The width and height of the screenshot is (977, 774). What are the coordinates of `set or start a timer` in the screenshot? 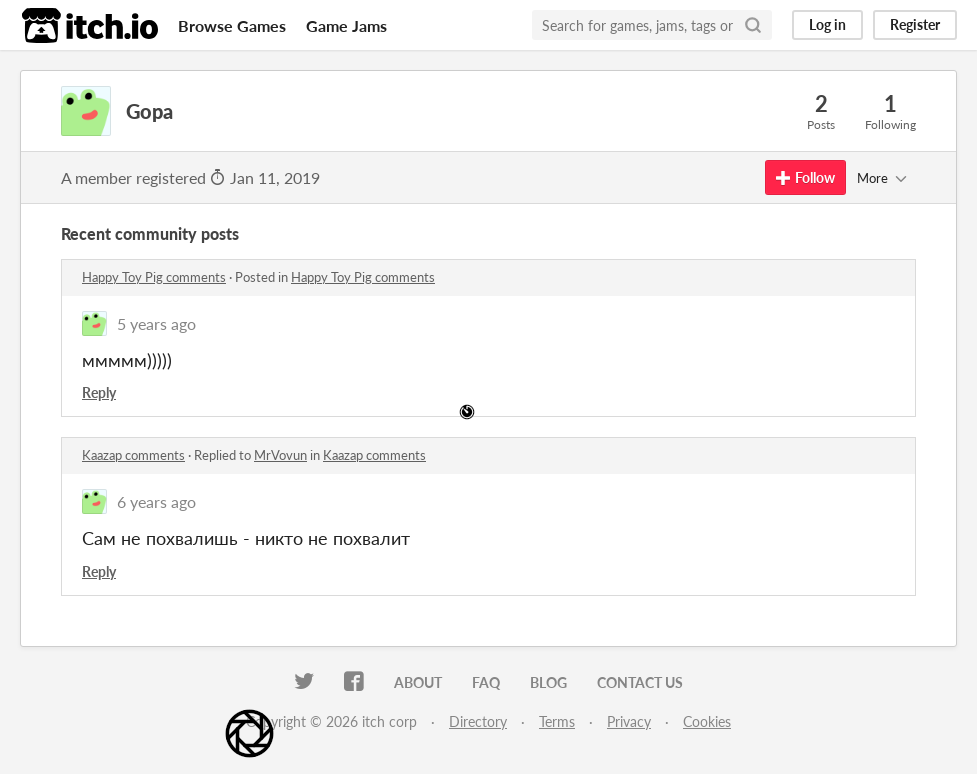 It's located at (467, 412).